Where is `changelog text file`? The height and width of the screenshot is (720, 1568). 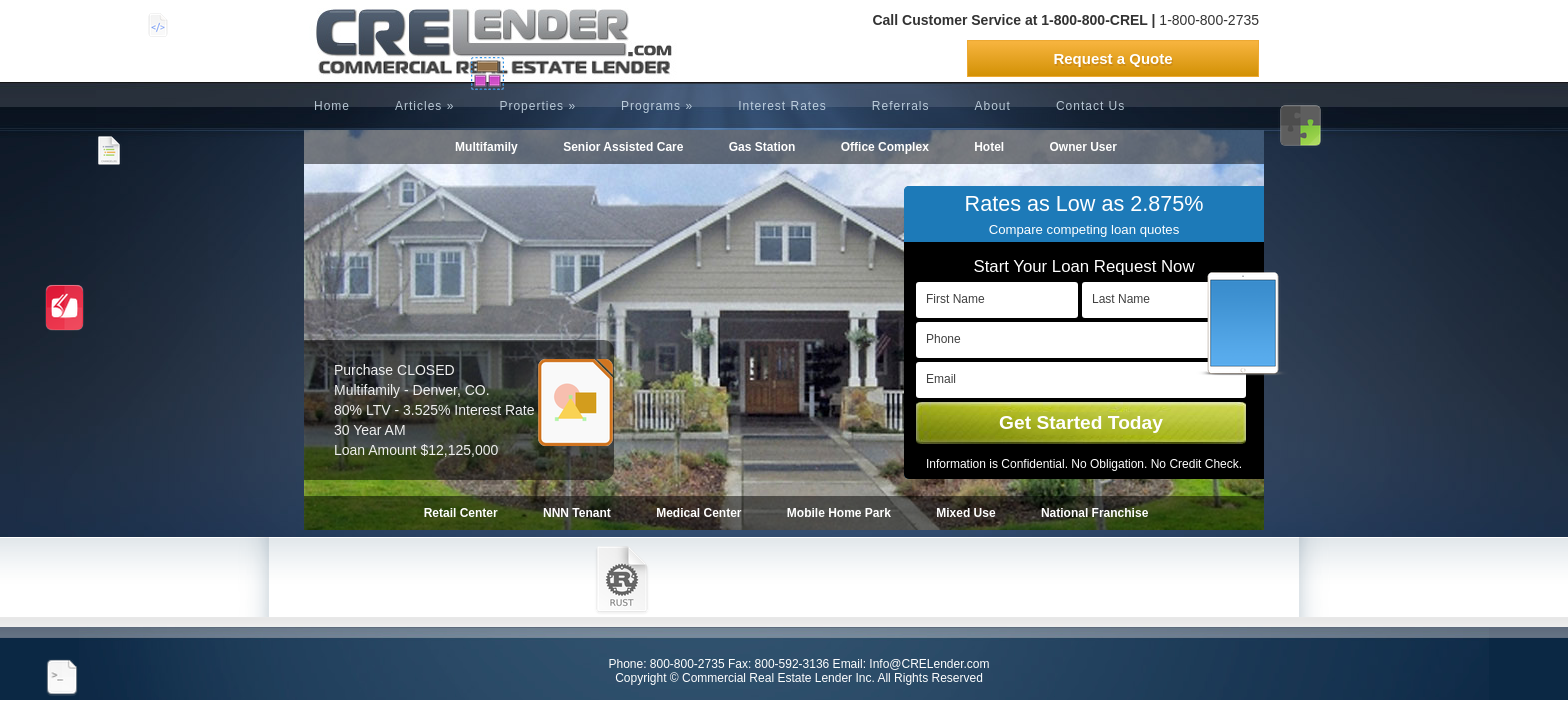 changelog text file is located at coordinates (109, 151).